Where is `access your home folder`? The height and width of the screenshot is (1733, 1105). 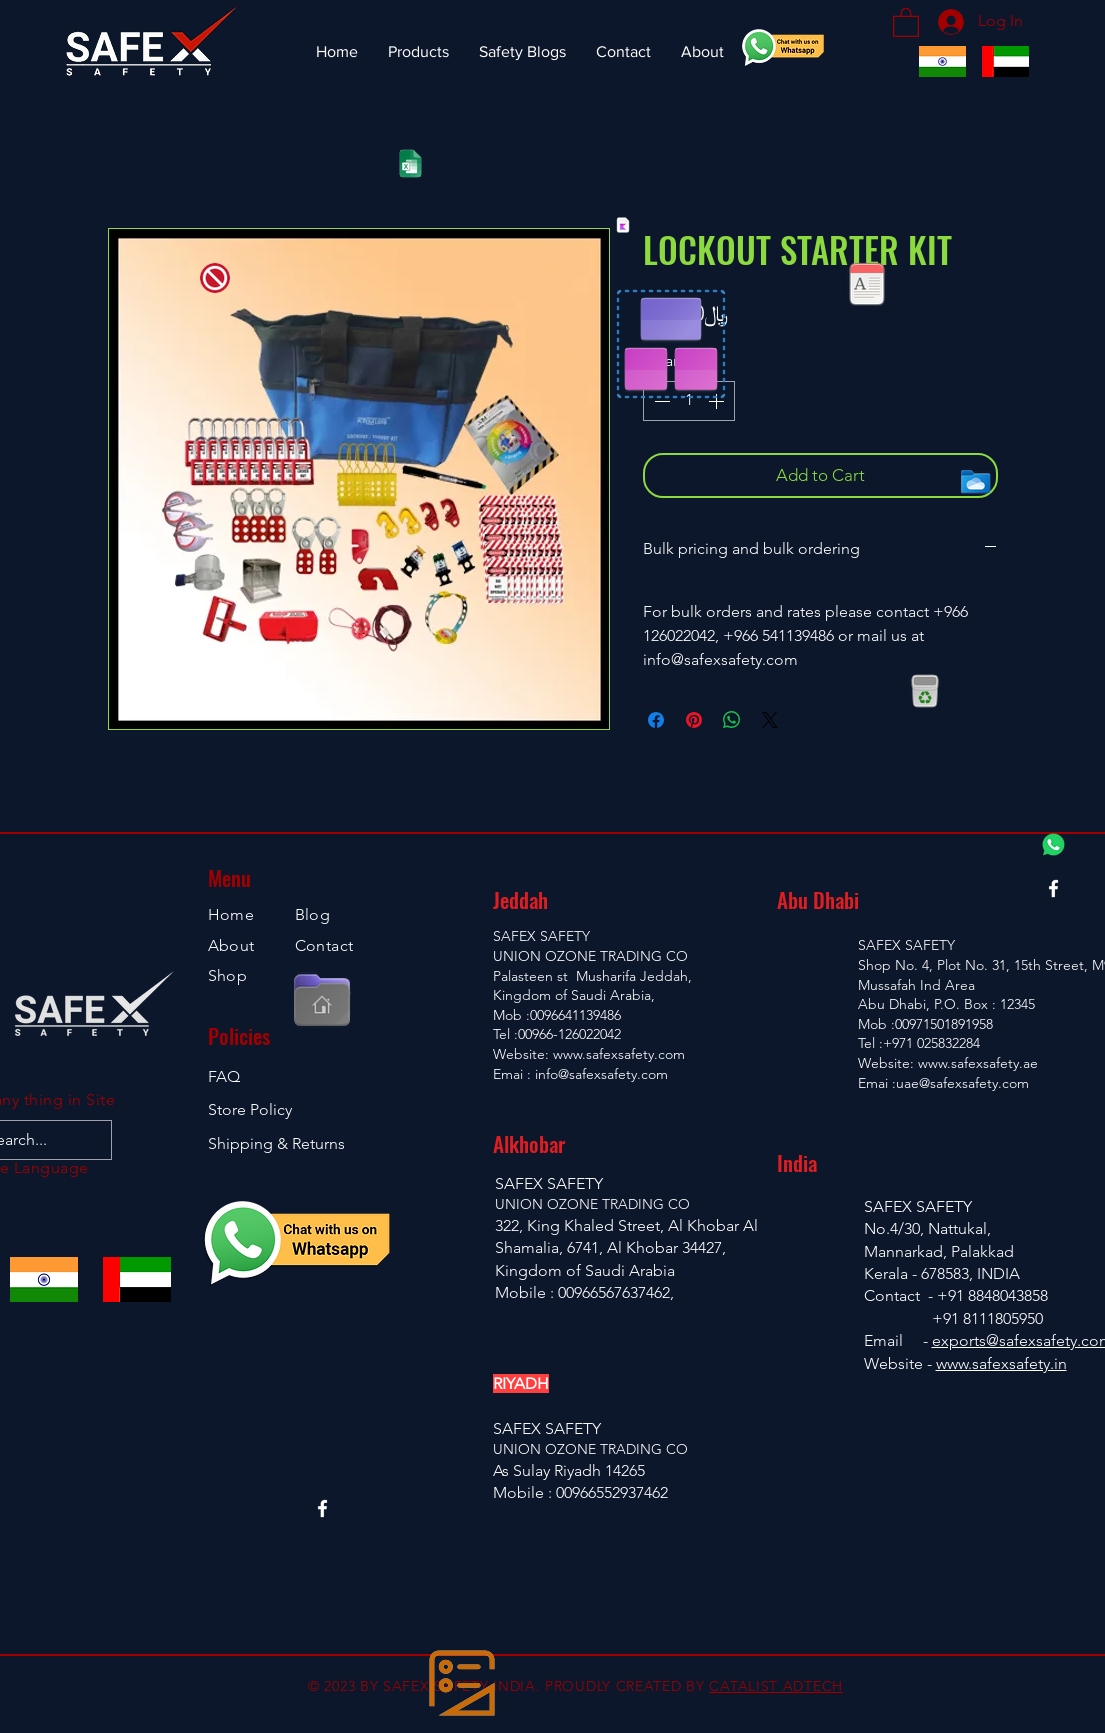 access your home folder is located at coordinates (322, 1000).